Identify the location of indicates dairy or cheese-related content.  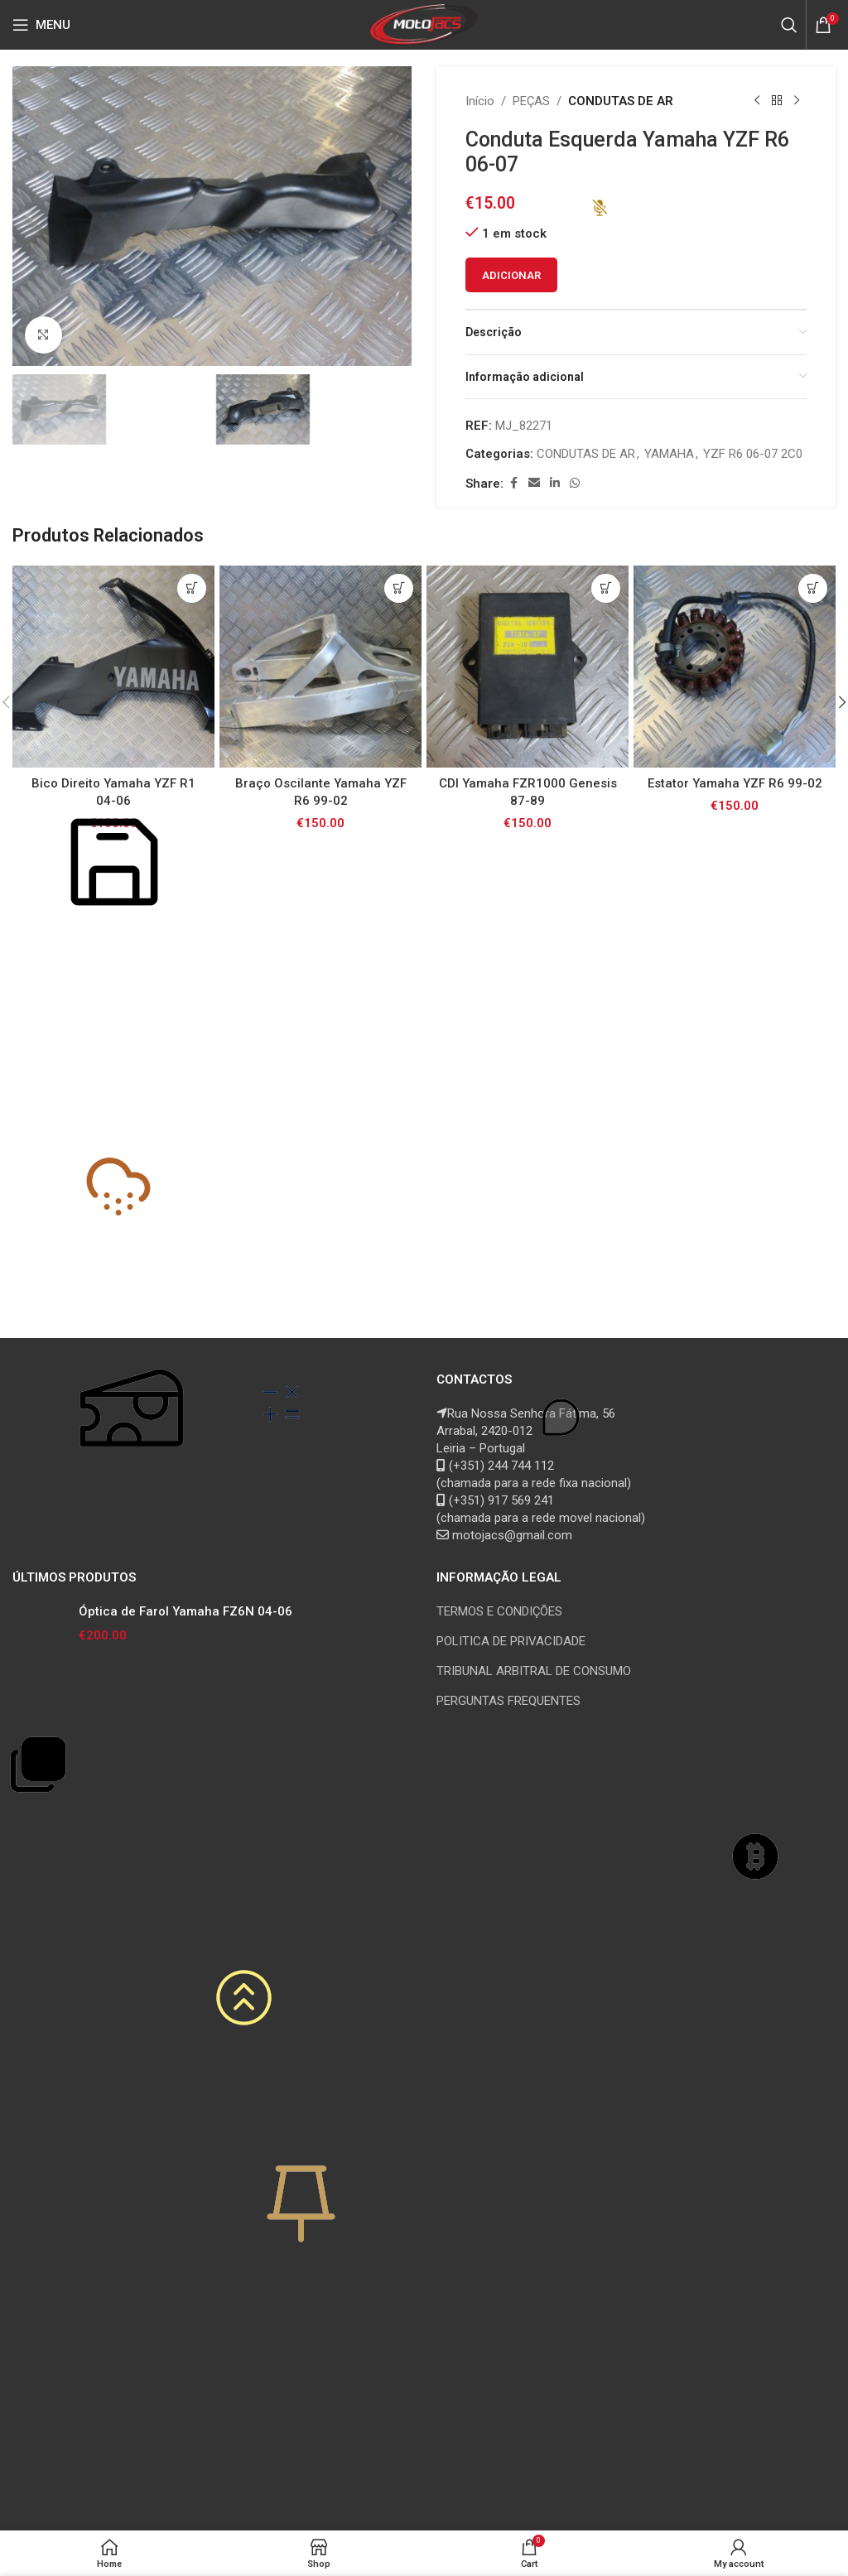
(132, 1413).